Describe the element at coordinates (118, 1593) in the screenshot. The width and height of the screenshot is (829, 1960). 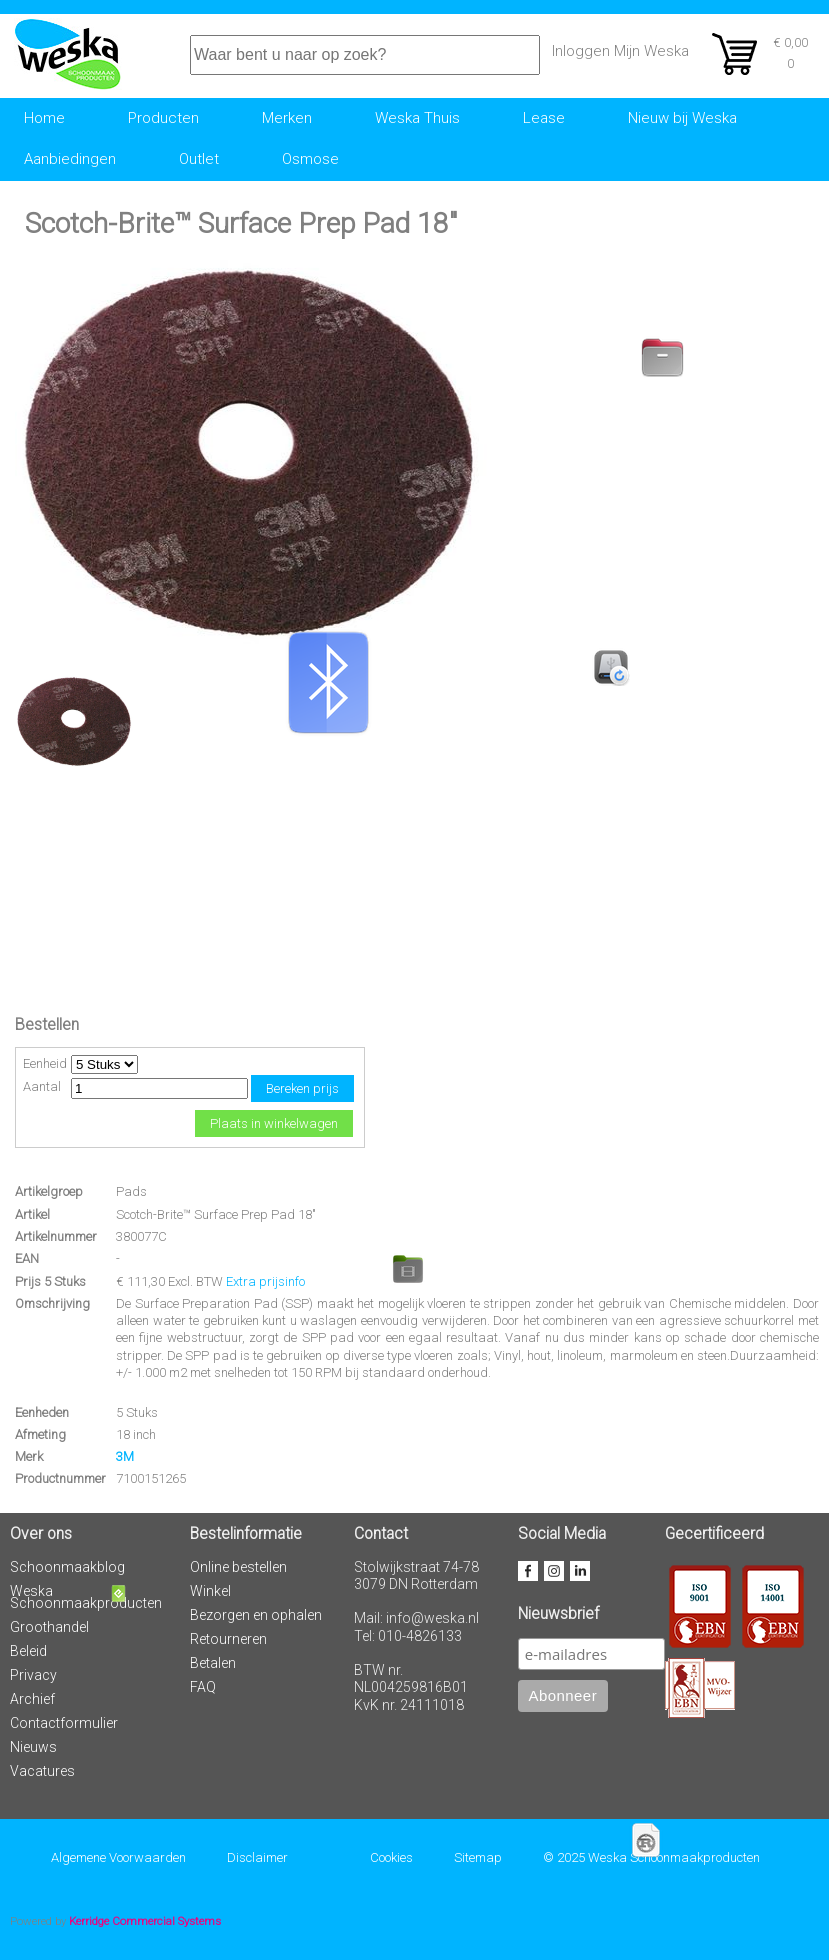
I see `an epub ebook file` at that location.